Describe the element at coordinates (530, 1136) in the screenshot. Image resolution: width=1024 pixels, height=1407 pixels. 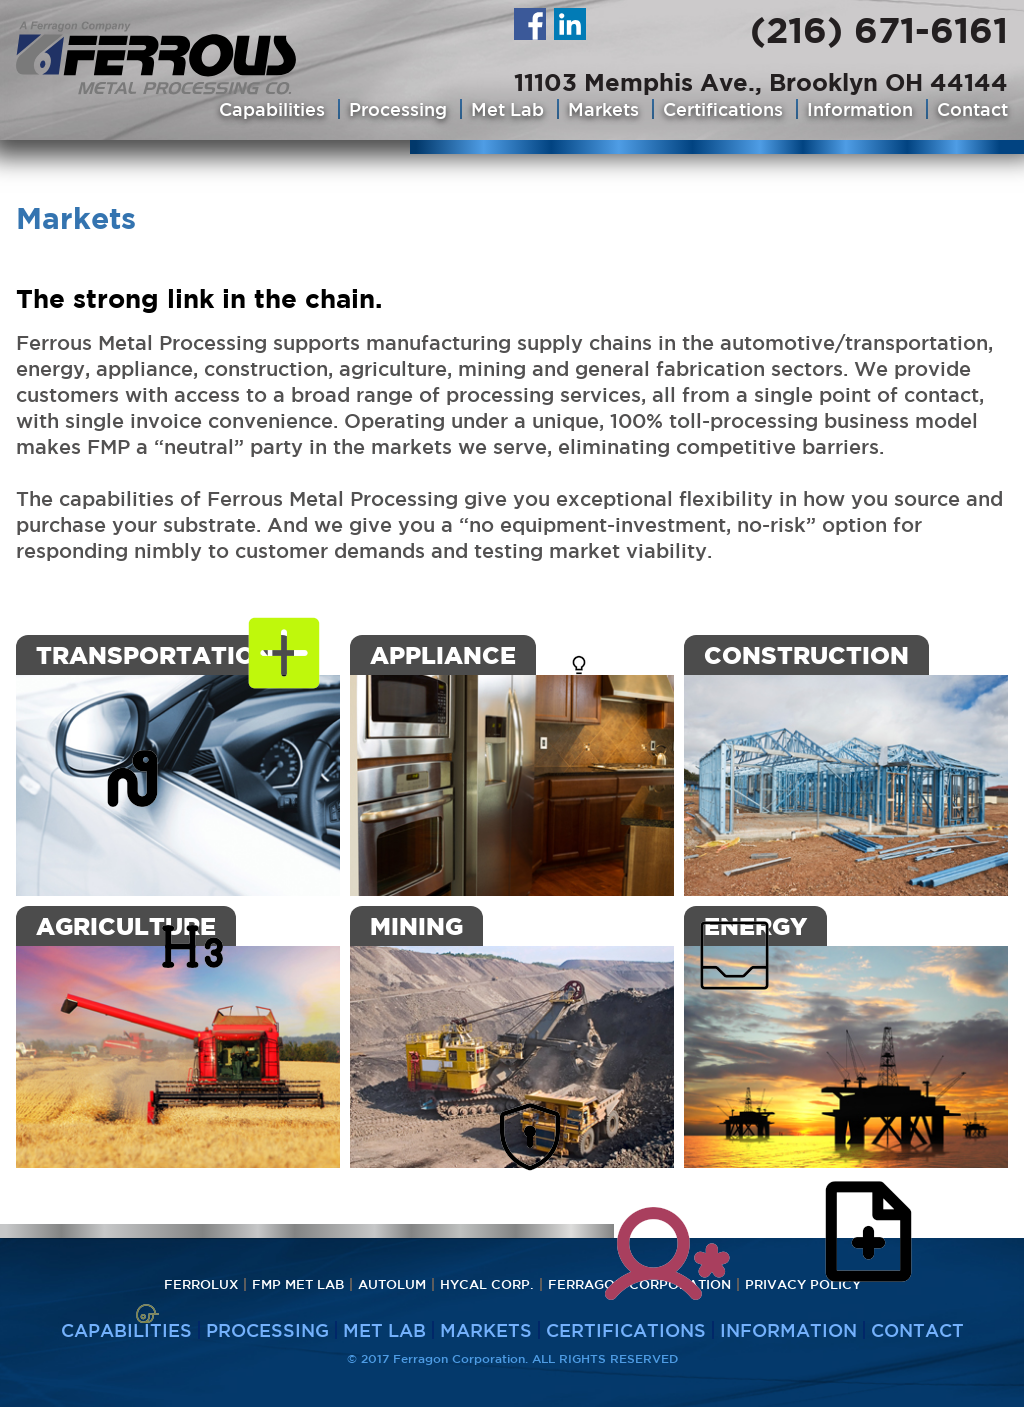
I see `view security or privacy settings` at that location.